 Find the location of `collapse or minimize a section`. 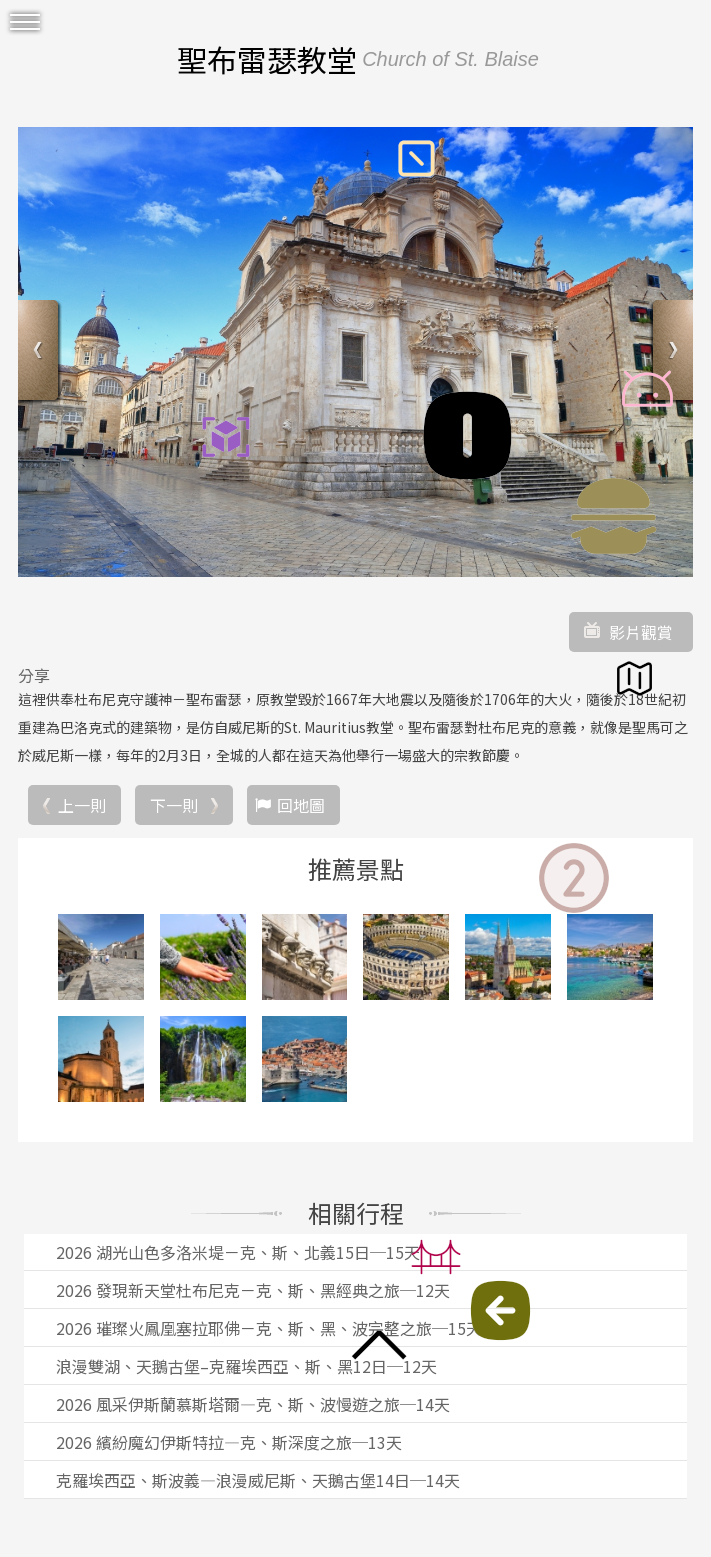

collapse or minimize a section is located at coordinates (379, 1347).